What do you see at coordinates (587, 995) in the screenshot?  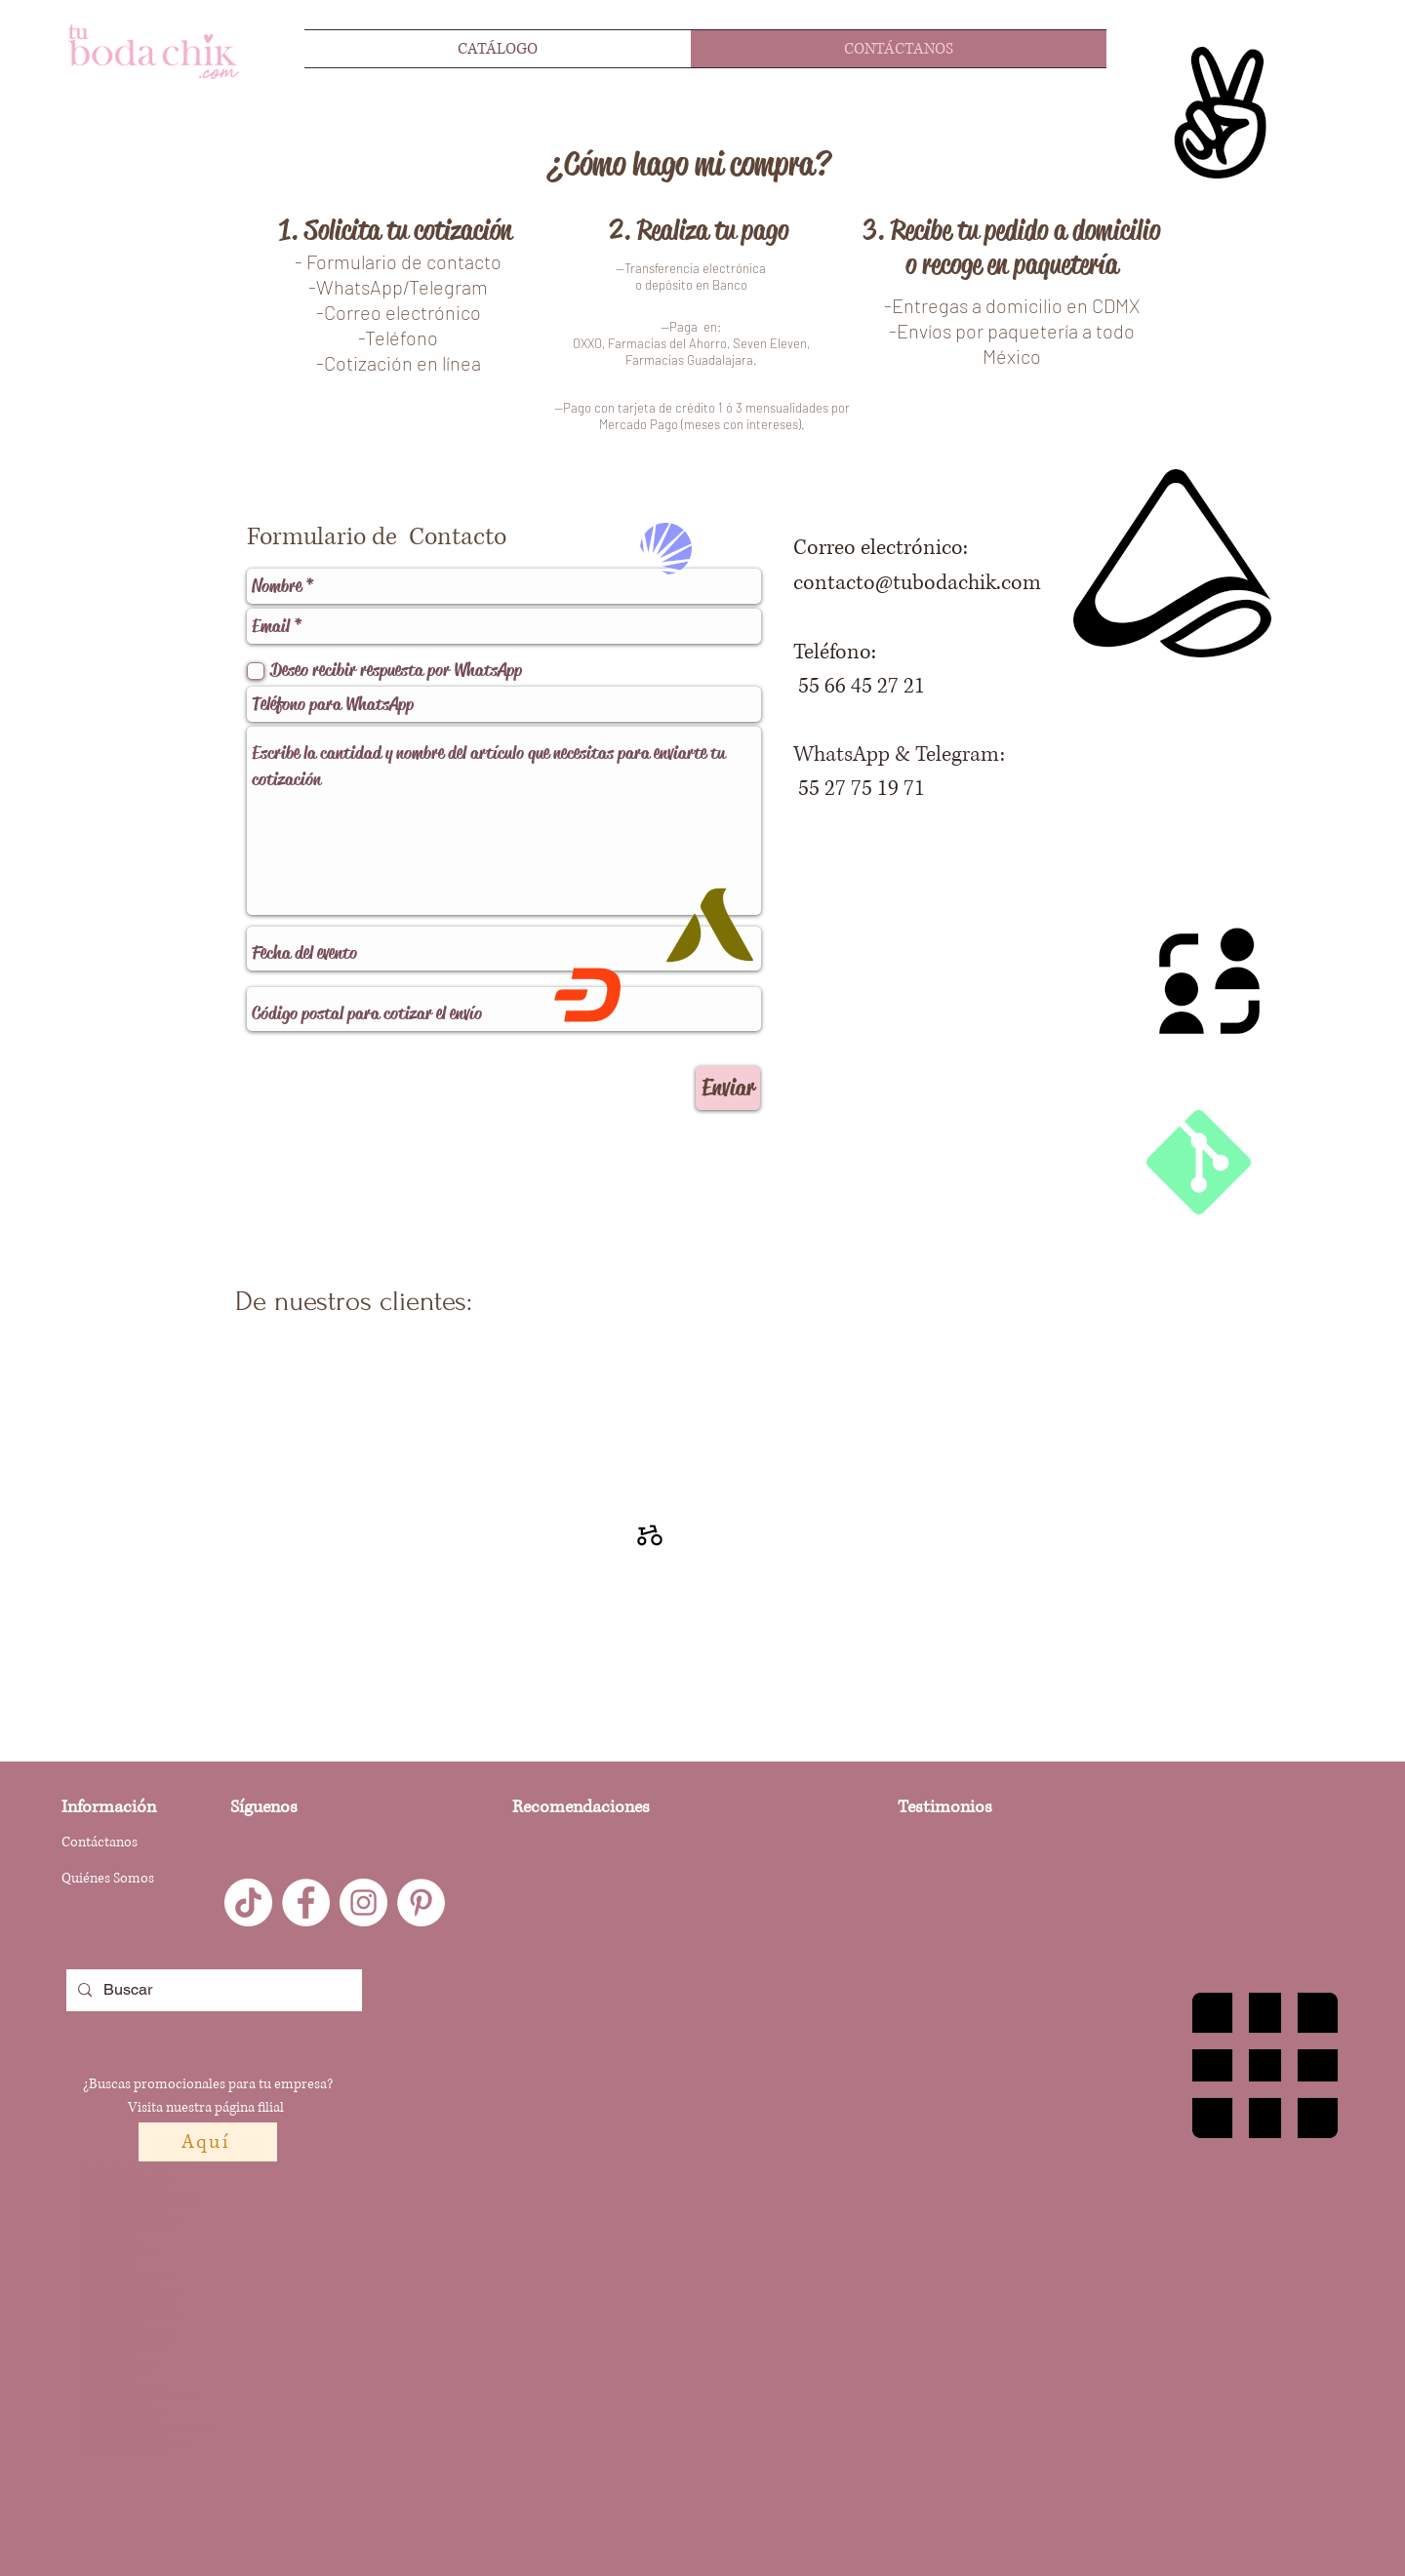 I see `Dash cryptocurrency logo` at bounding box center [587, 995].